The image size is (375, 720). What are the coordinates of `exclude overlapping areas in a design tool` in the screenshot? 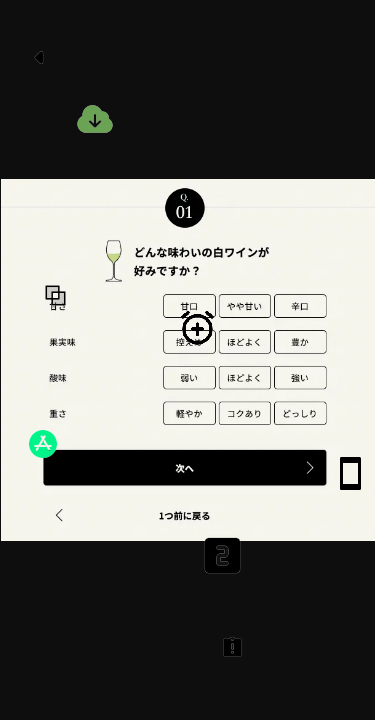 It's located at (55, 295).